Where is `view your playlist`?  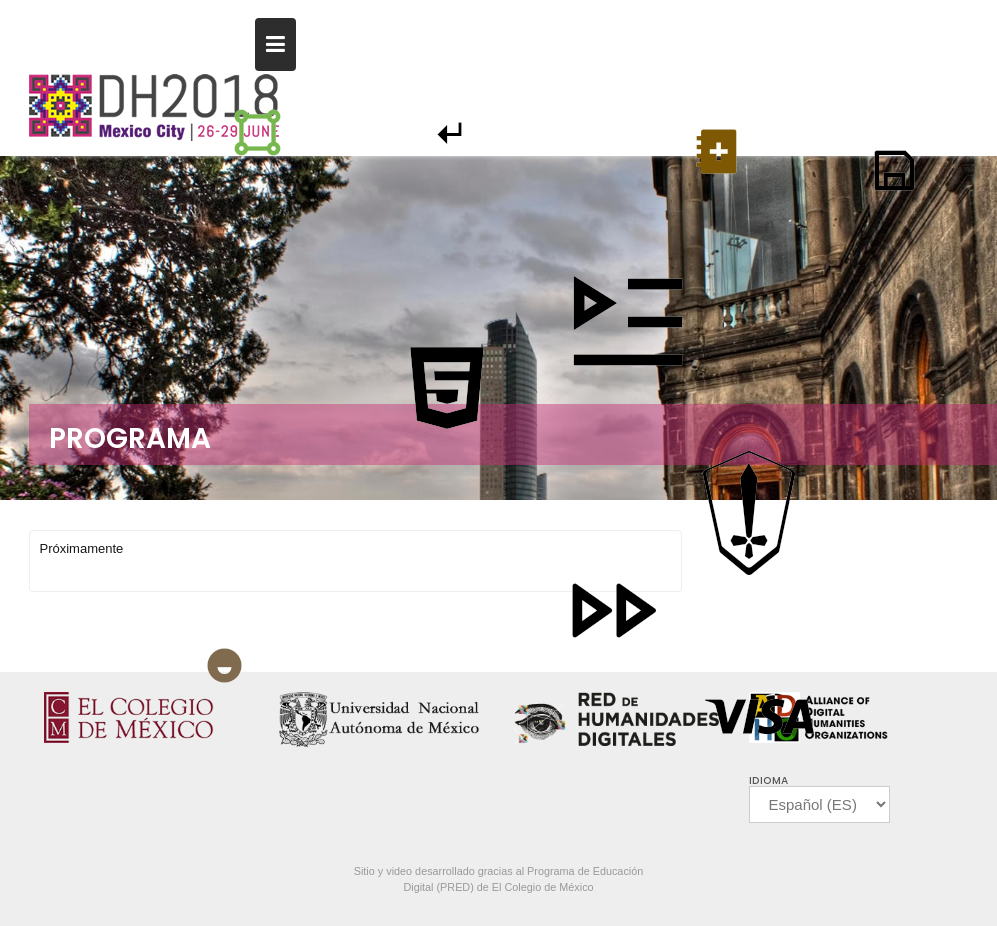
view your playlist is located at coordinates (628, 322).